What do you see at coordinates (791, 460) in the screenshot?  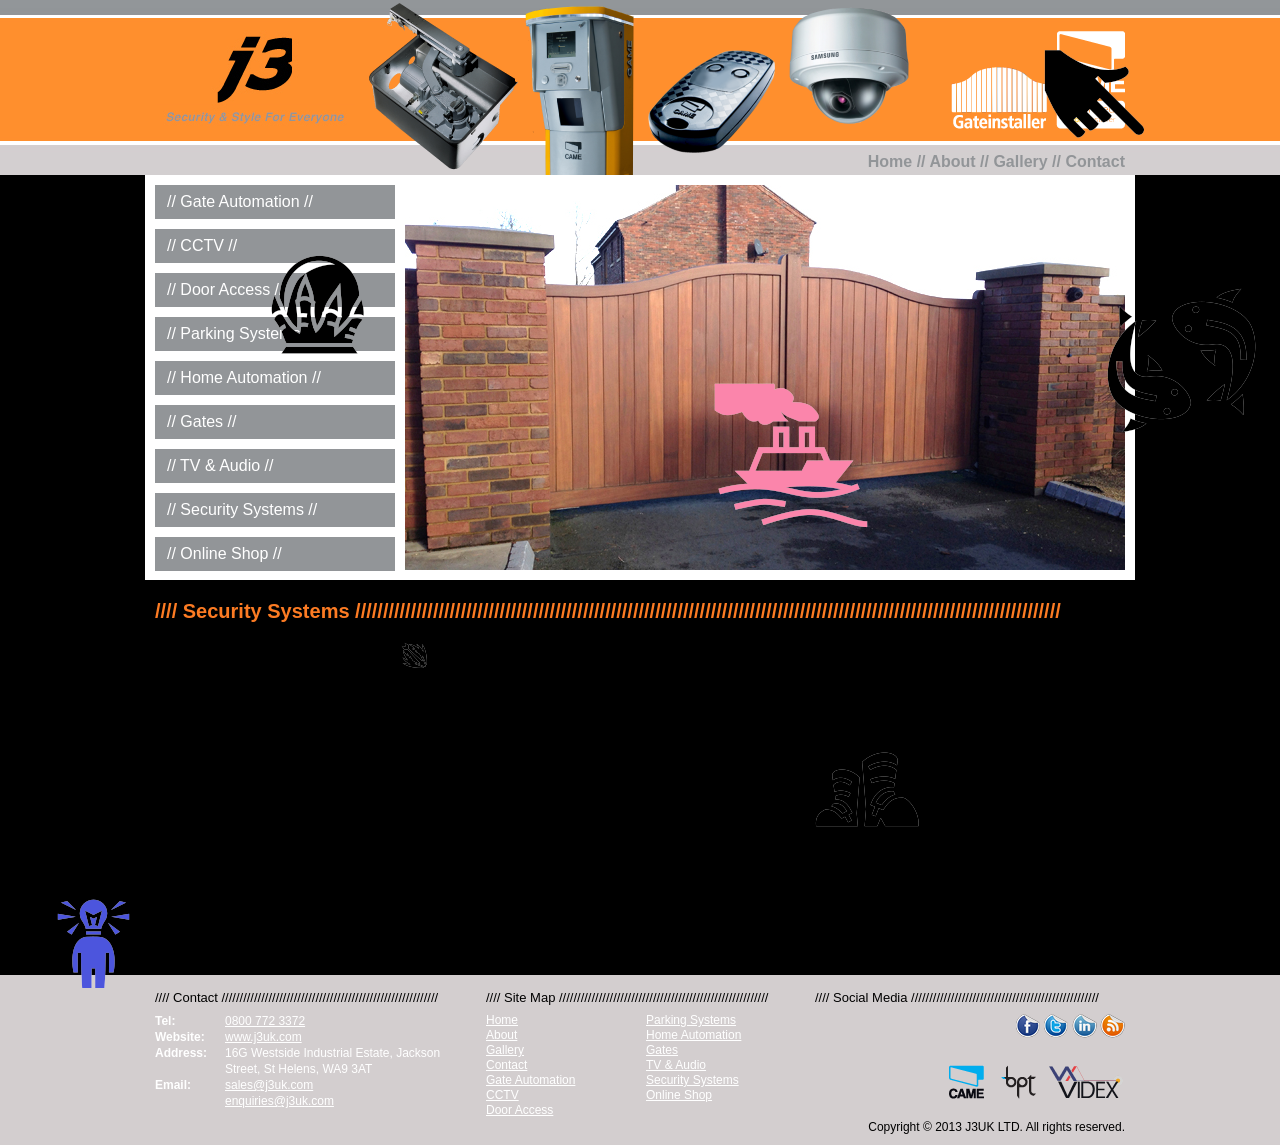 I see `select dreadnought or battleship unit` at bounding box center [791, 460].